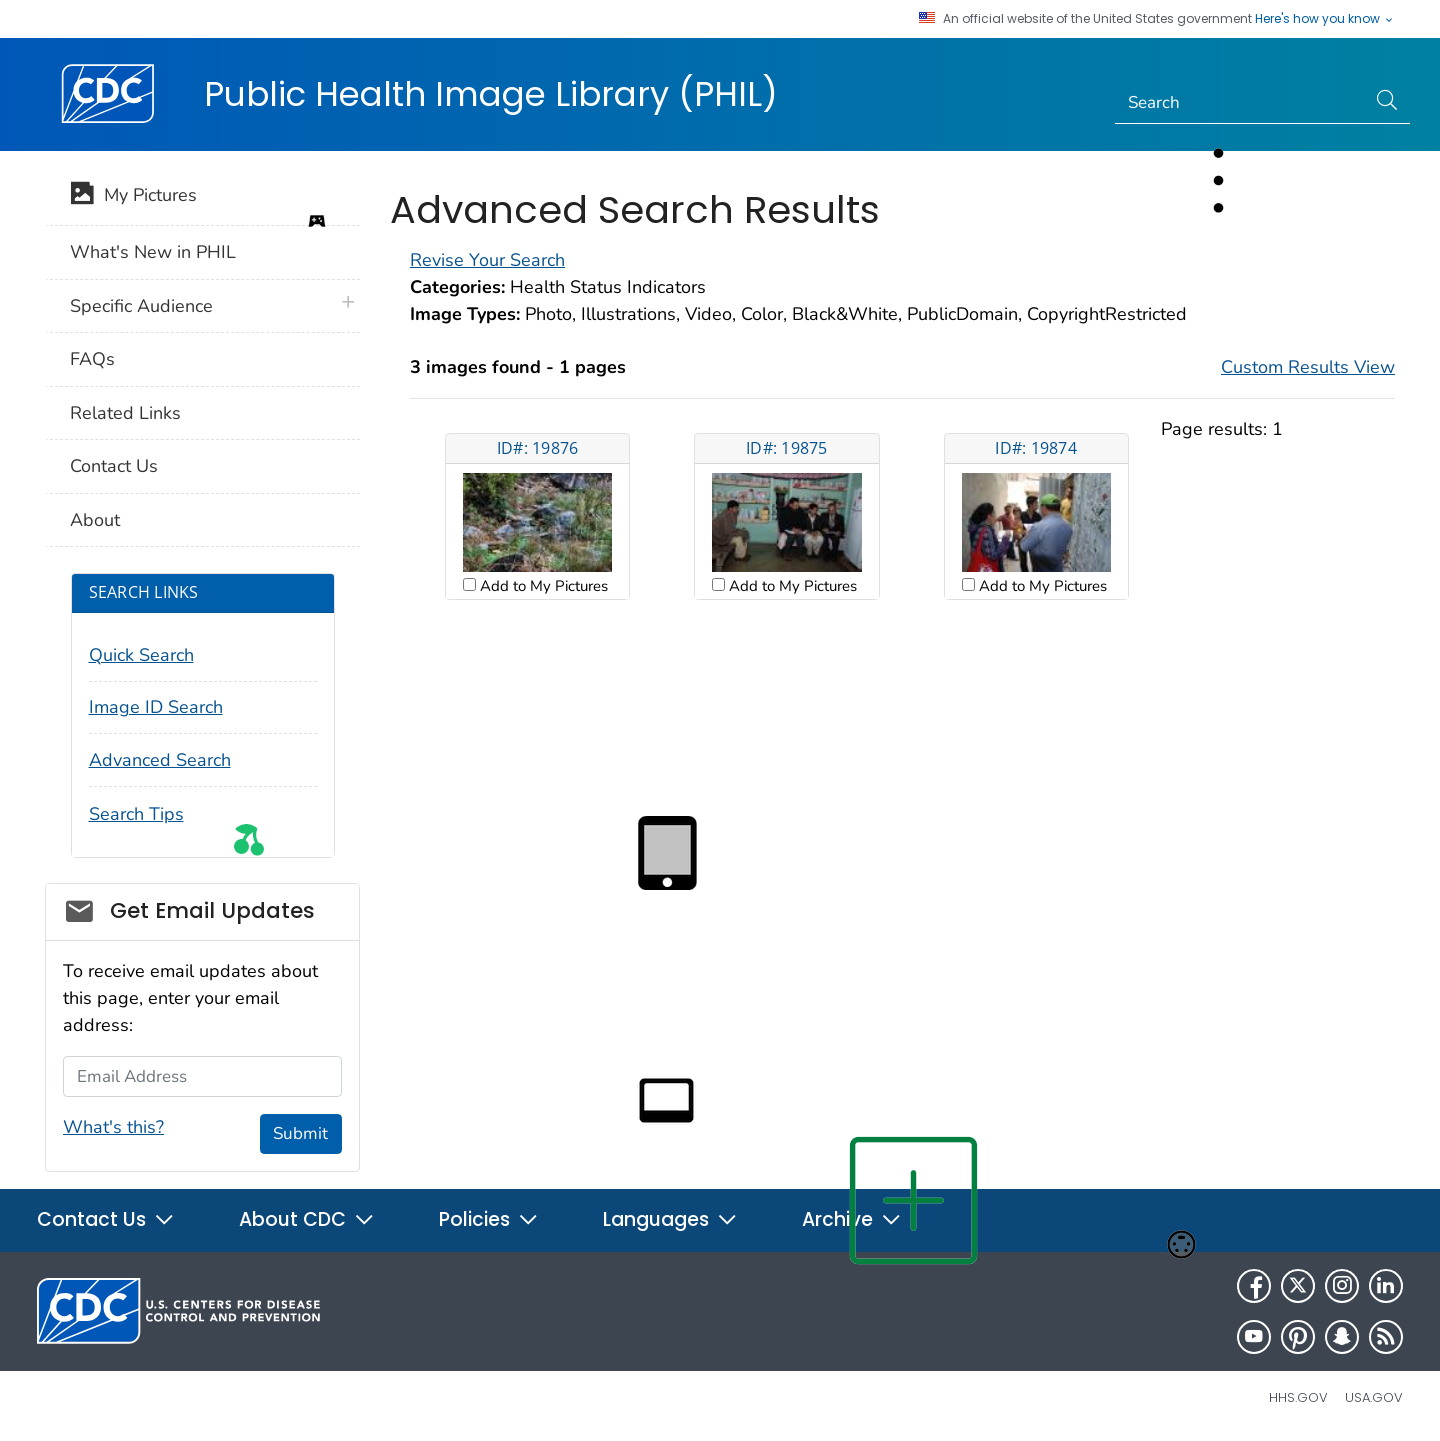 This screenshot has width=1440, height=1441. What do you see at coordinates (249, 839) in the screenshot?
I see `indicates fruit or food category` at bounding box center [249, 839].